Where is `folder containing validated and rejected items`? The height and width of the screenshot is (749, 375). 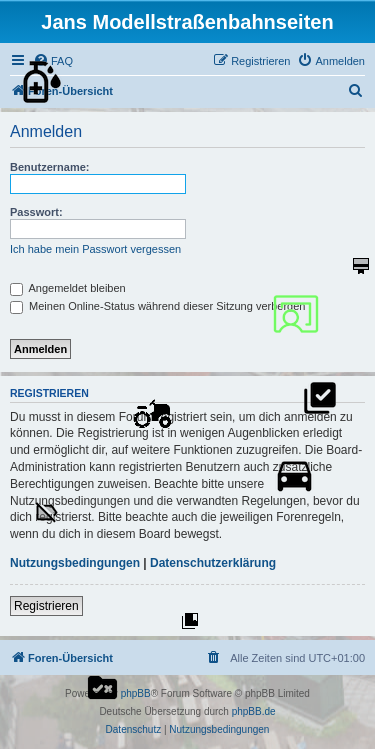
folder containing validated and rejected items is located at coordinates (102, 687).